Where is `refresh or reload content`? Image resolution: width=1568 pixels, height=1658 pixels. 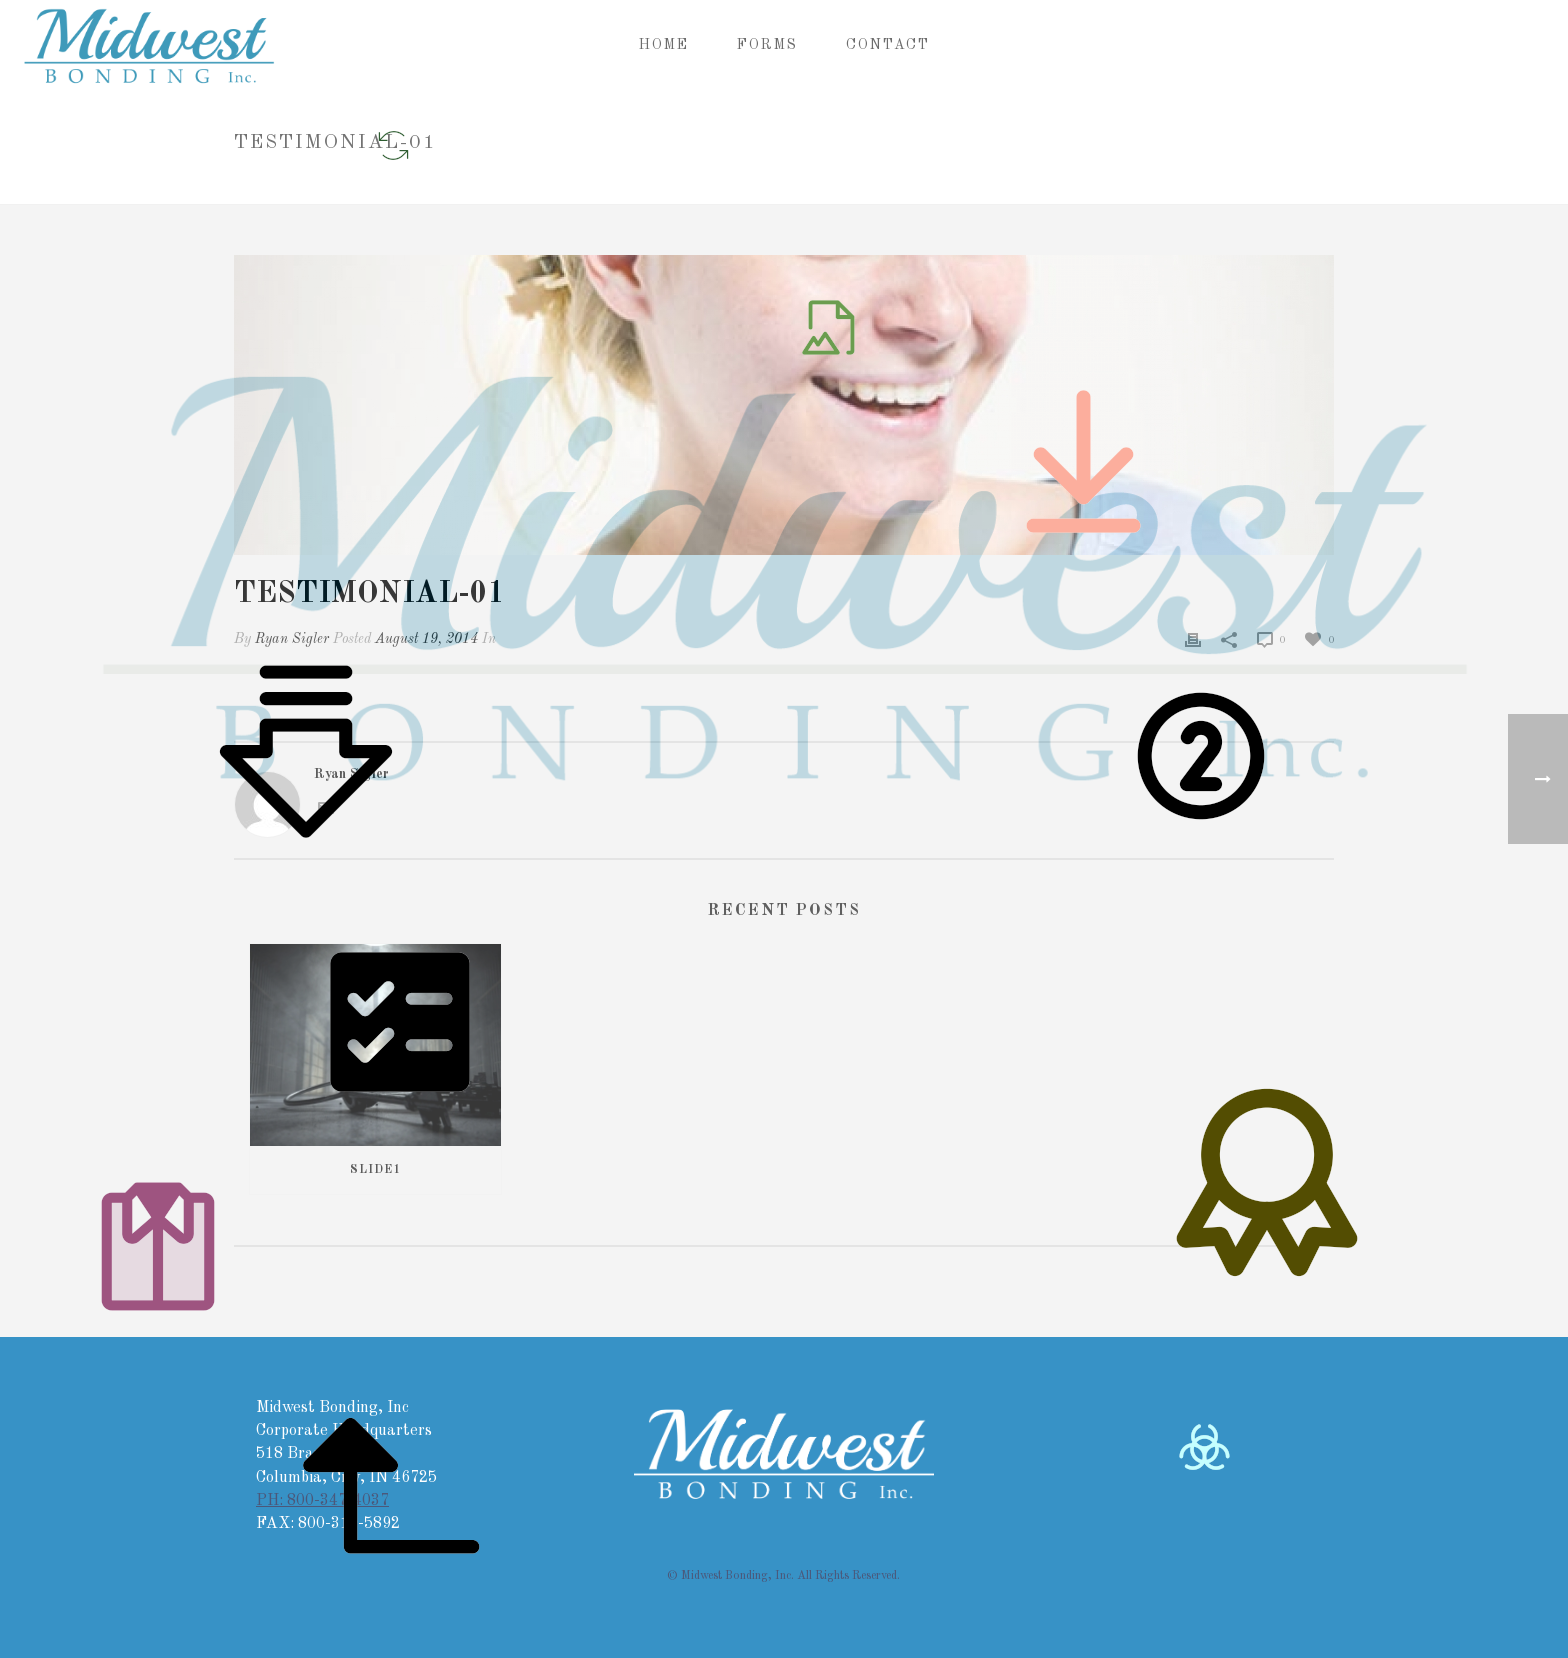 refresh or reload content is located at coordinates (393, 145).